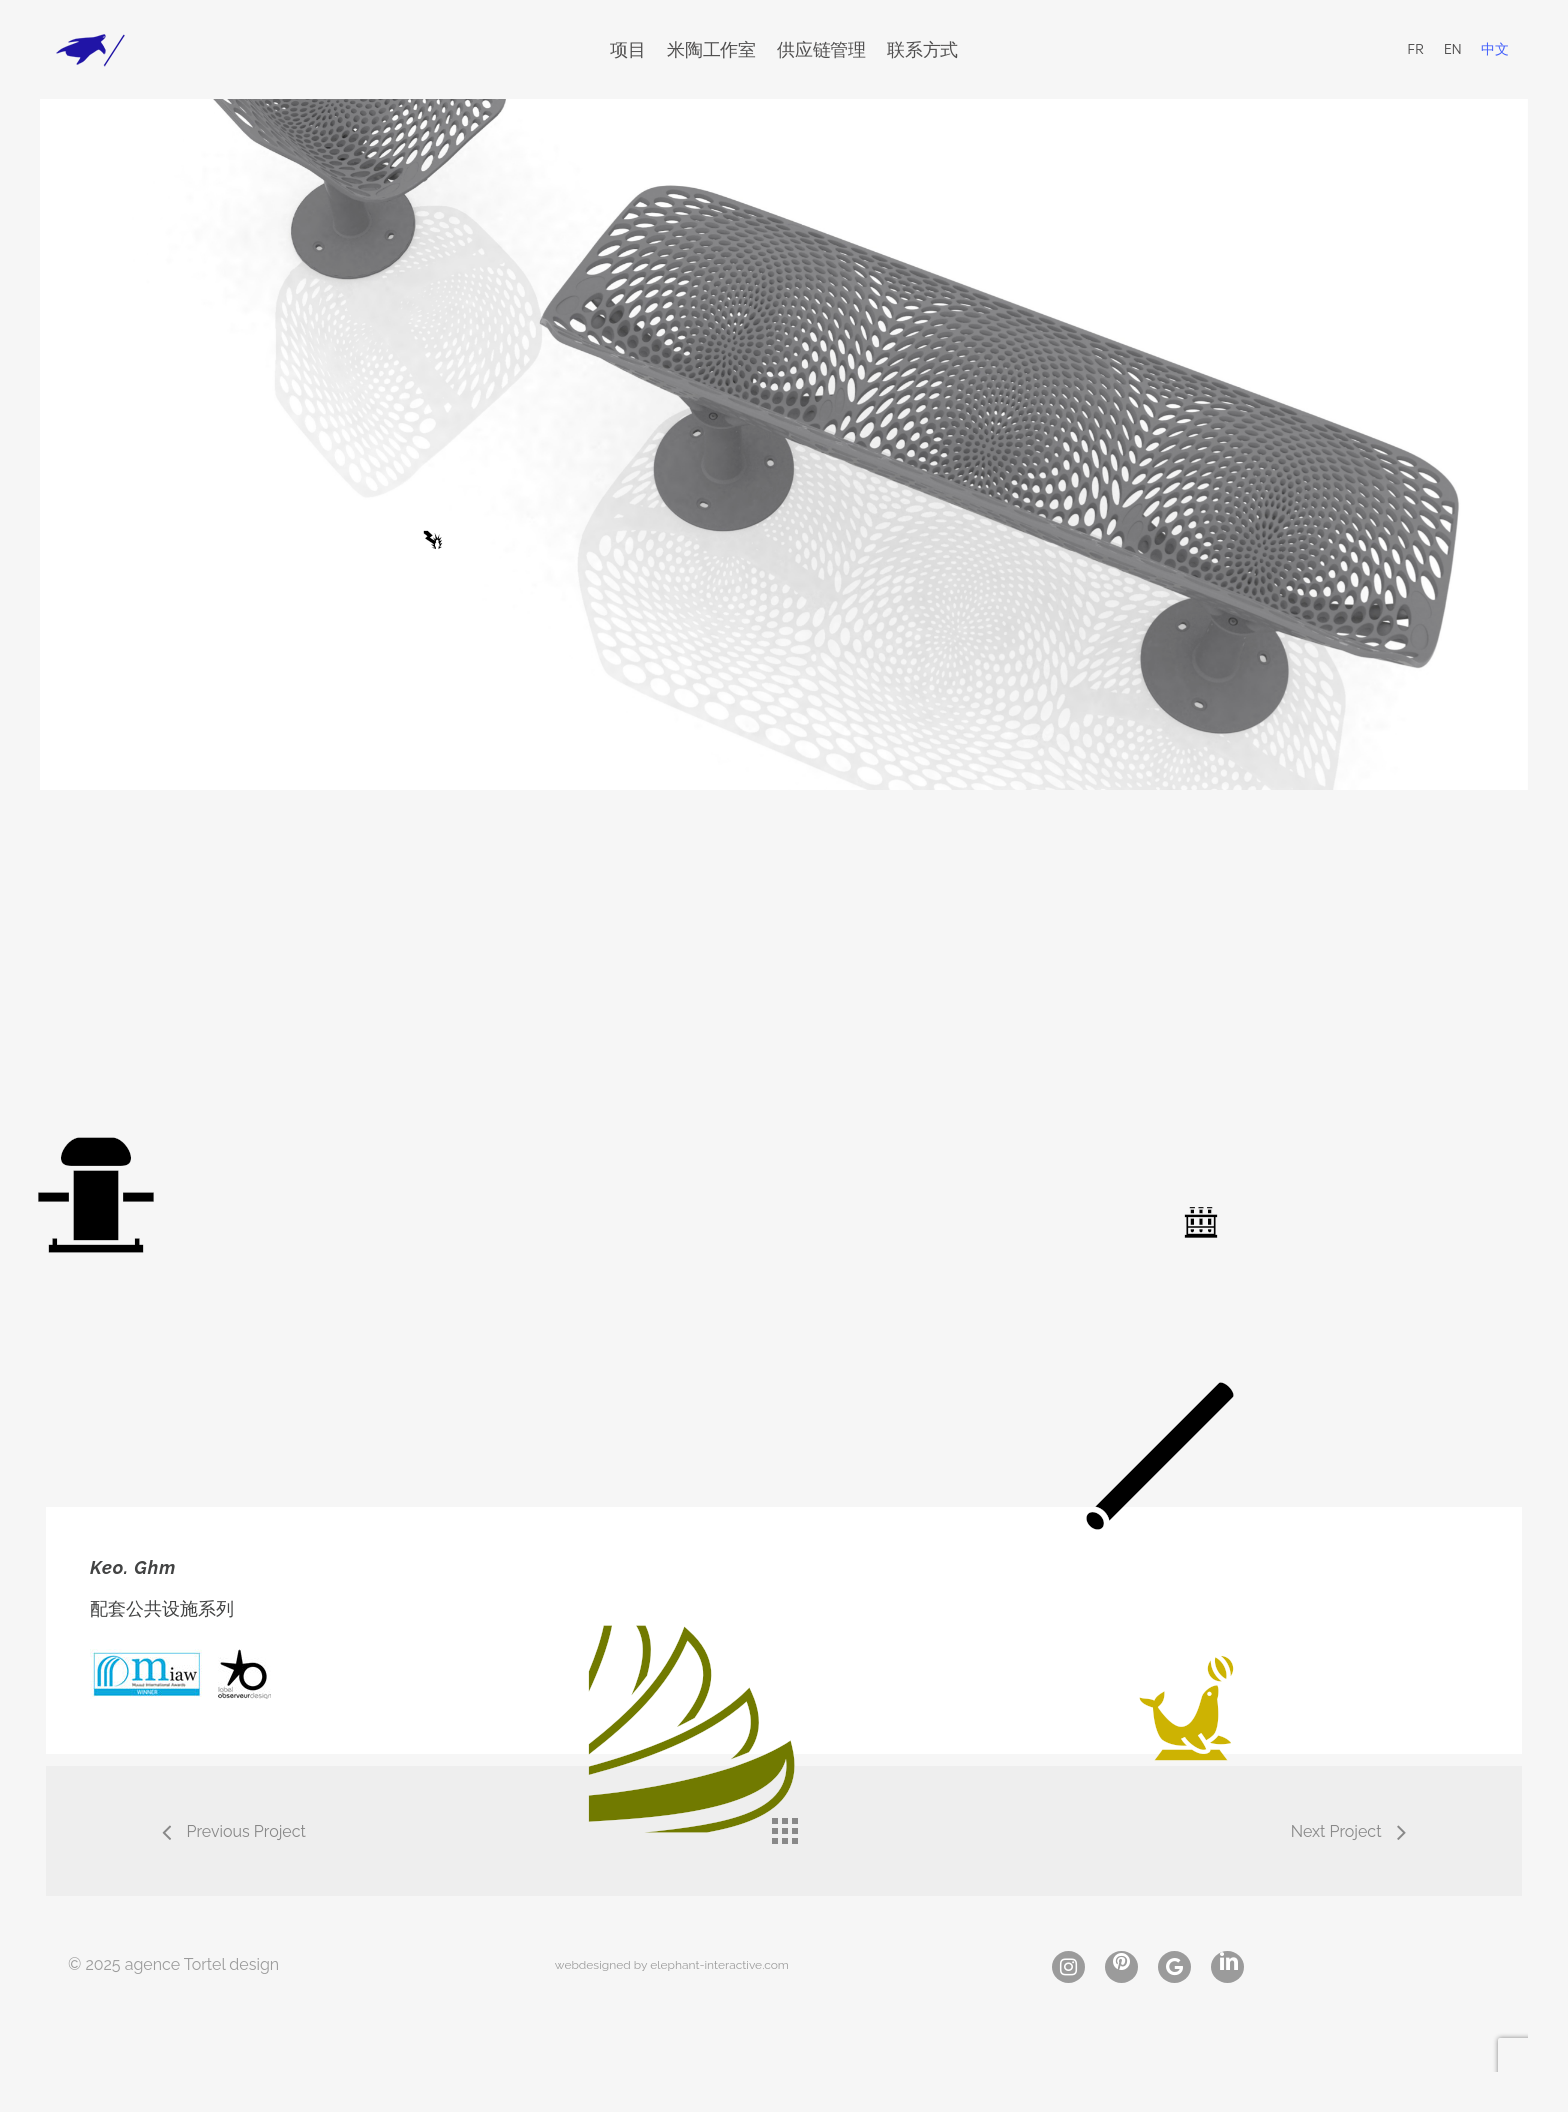  I want to click on place a straight pipe segment, so click(1160, 1456).